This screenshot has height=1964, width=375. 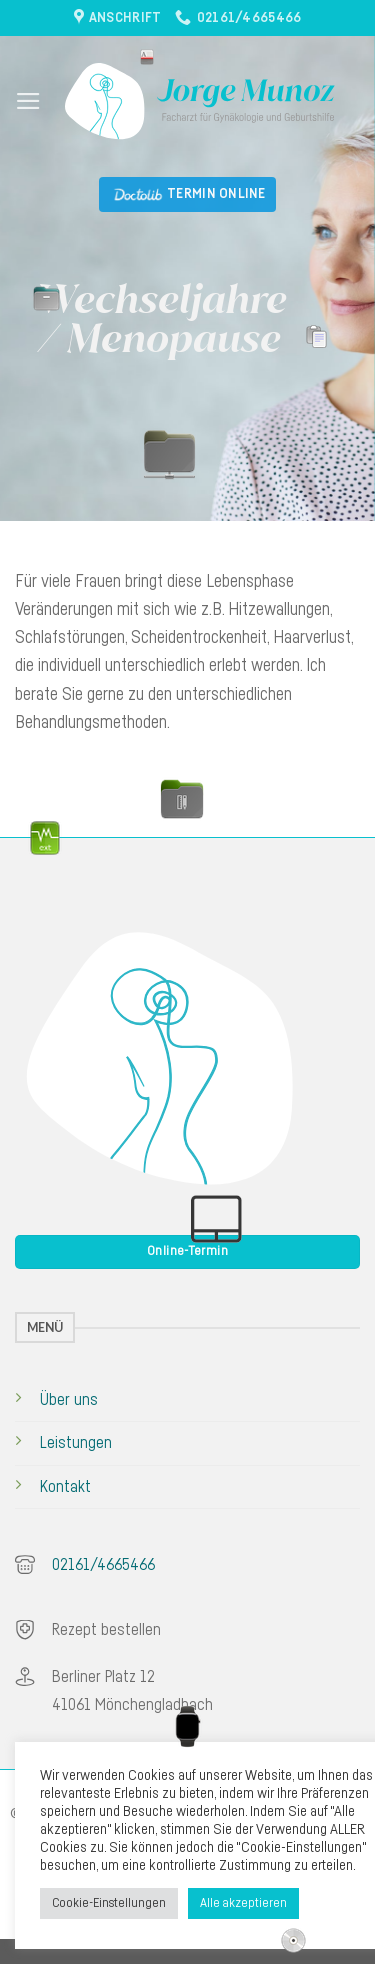 I want to click on touchpad or trackpad input device, so click(x=218, y=1219).